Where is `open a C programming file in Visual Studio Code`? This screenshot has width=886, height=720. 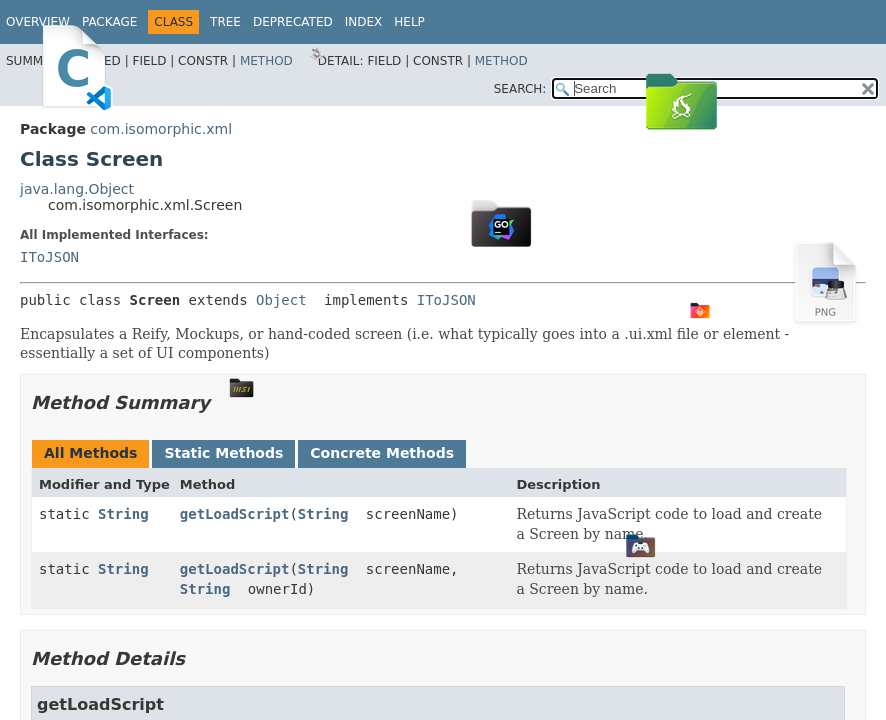 open a C programming file in Visual Studio Code is located at coordinates (74, 68).